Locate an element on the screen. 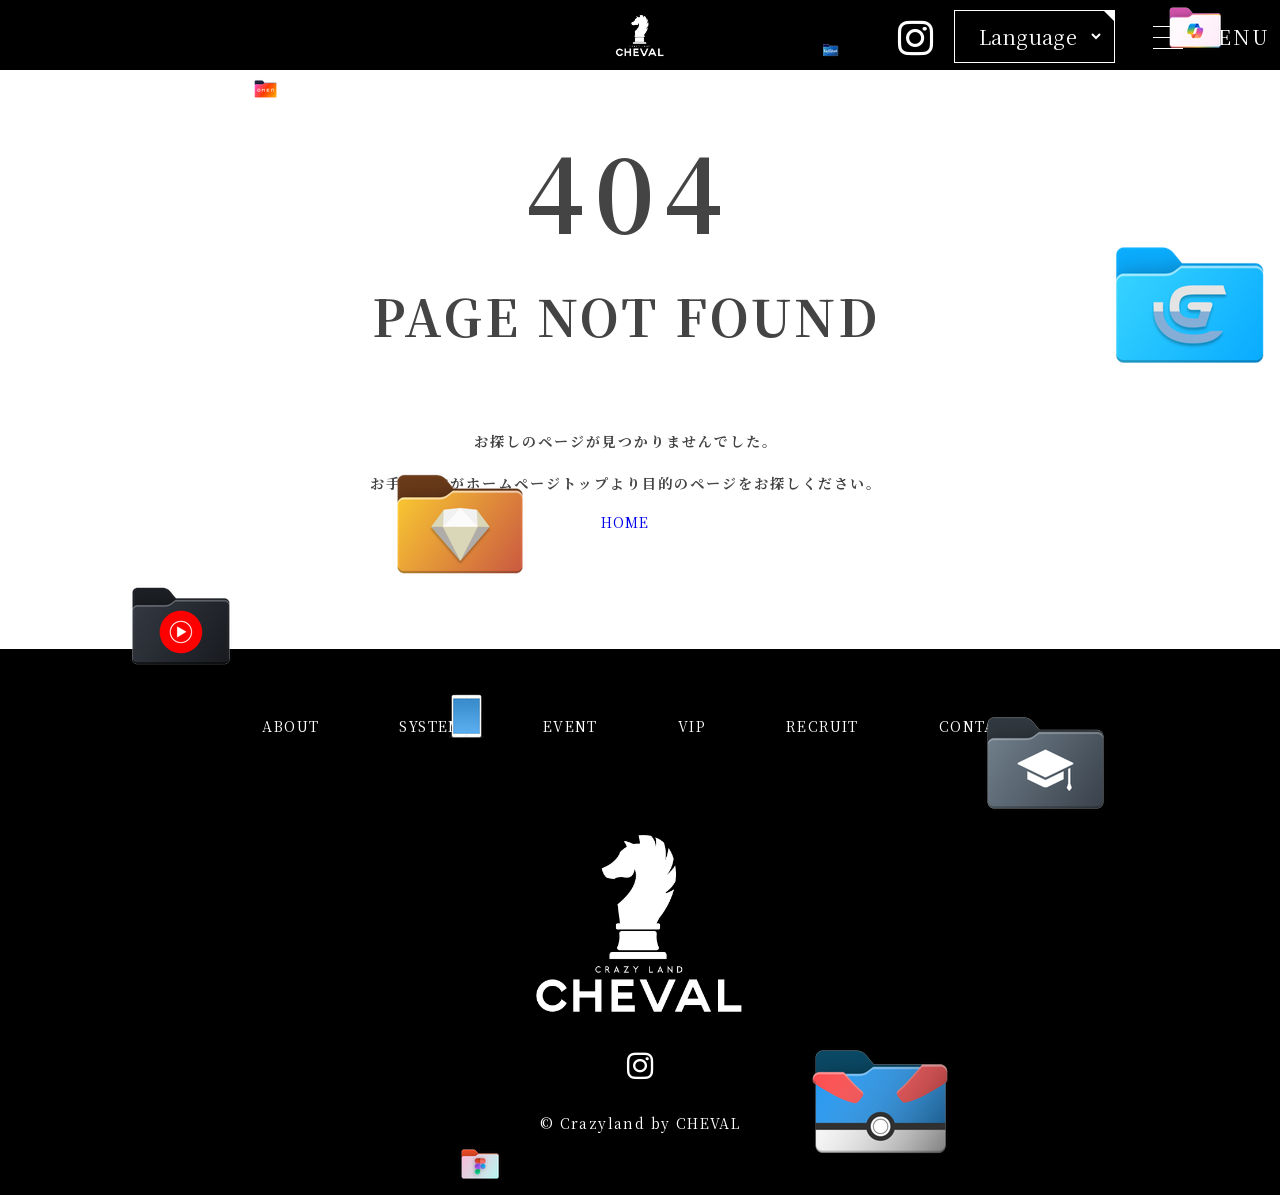 Image resolution: width=1280 pixels, height=1195 pixels. folder for pokémon game files or saves is located at coordinates (880, 1105).